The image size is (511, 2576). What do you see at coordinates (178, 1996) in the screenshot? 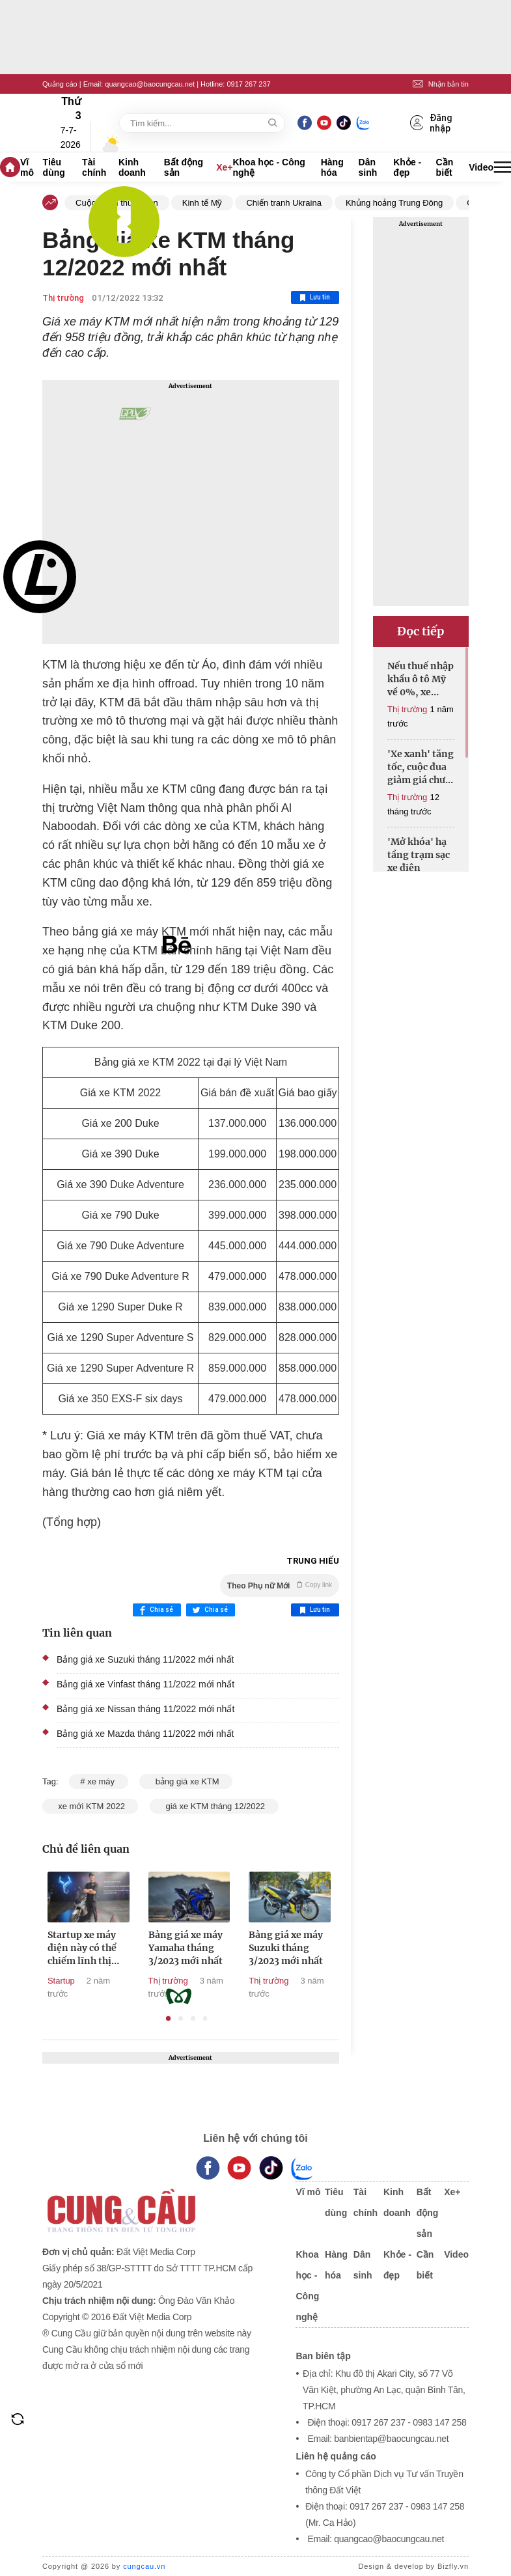
I see `tokyo metro logo` at bounding box center [178, 1996].